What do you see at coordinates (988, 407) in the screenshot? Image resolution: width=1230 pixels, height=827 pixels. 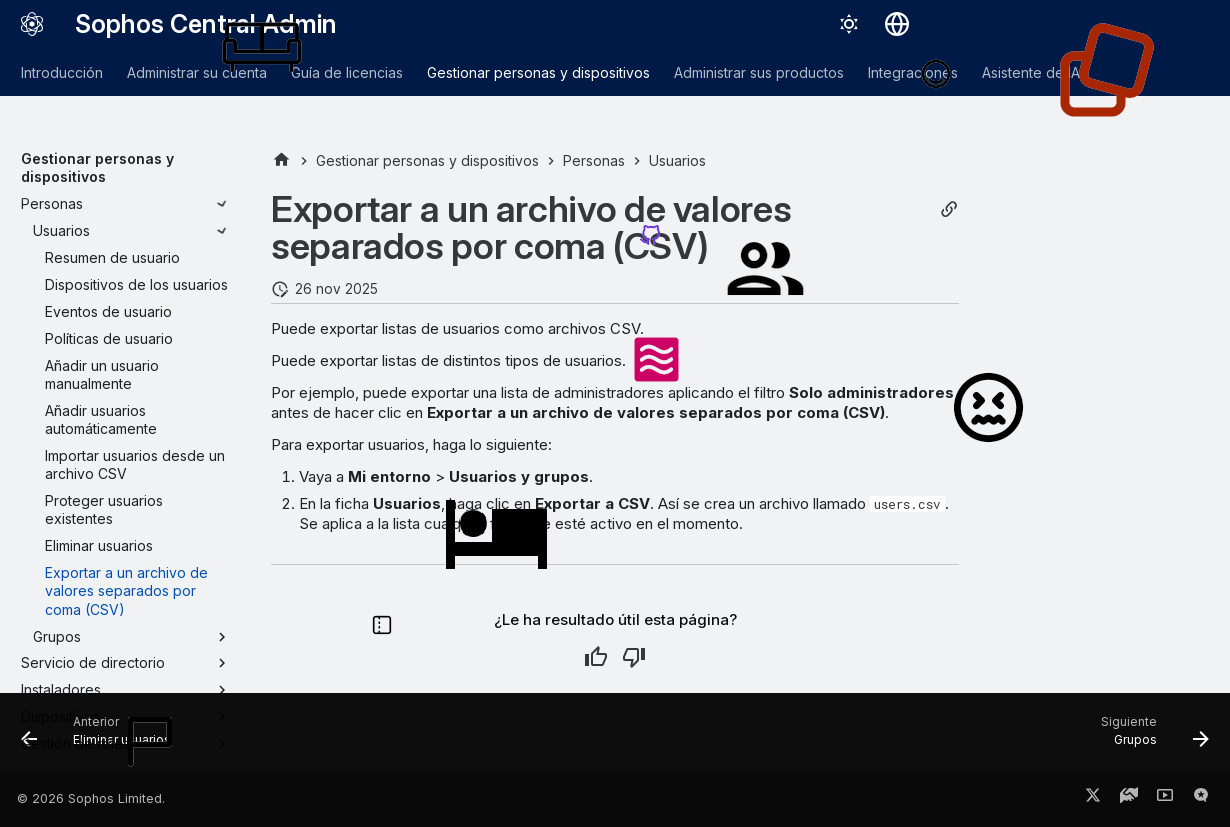 I see `express frustration or anger` at bounding box center [988, 407].